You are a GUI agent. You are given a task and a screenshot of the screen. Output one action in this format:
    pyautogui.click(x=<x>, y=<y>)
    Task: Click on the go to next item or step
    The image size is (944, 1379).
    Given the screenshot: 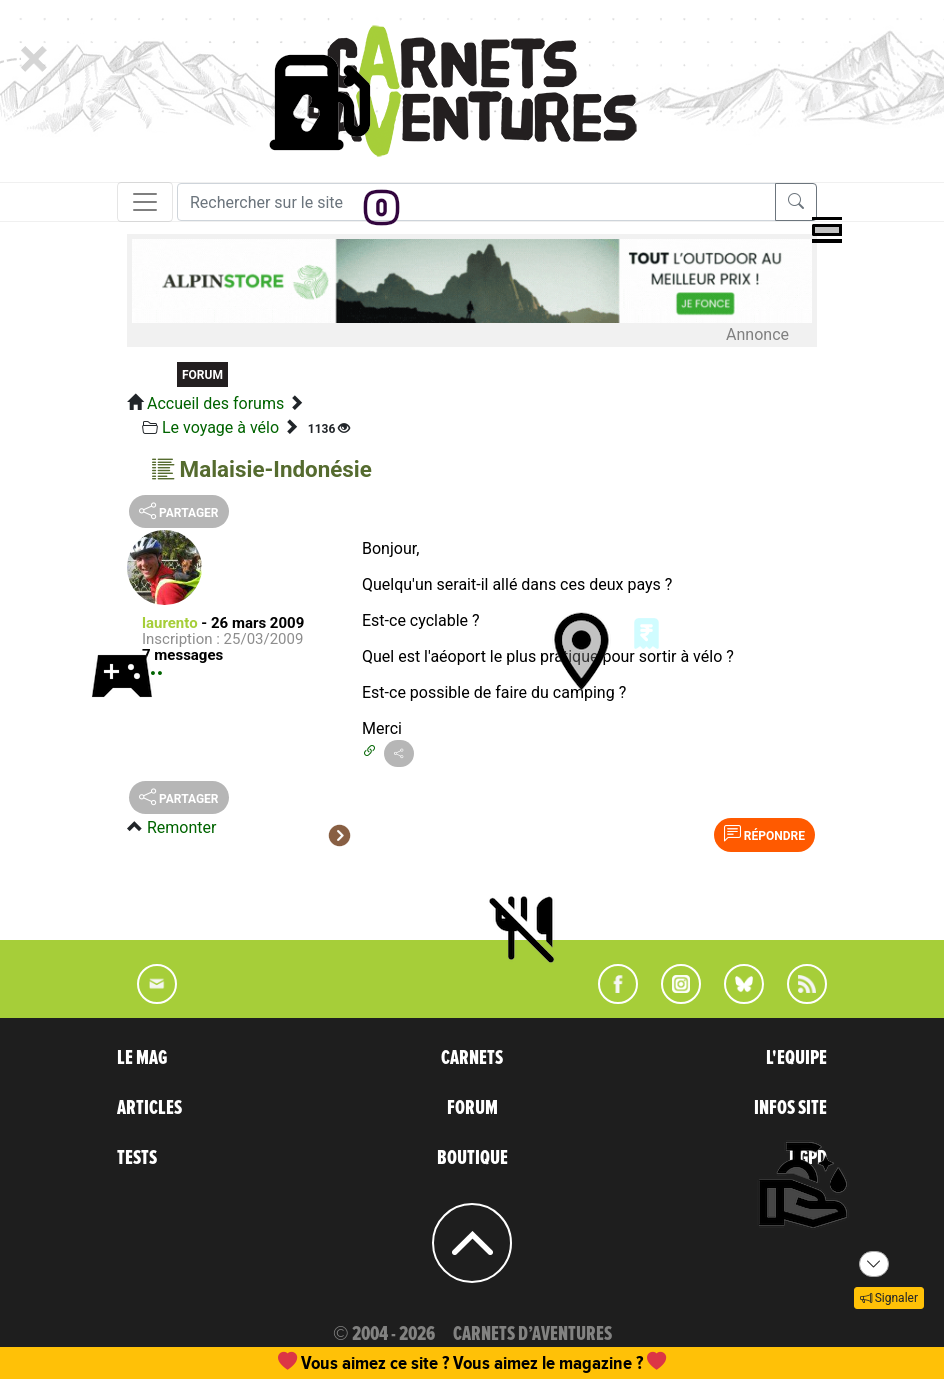 What is the action you would take?
    pyautogui.click(x=339, y=835)
    